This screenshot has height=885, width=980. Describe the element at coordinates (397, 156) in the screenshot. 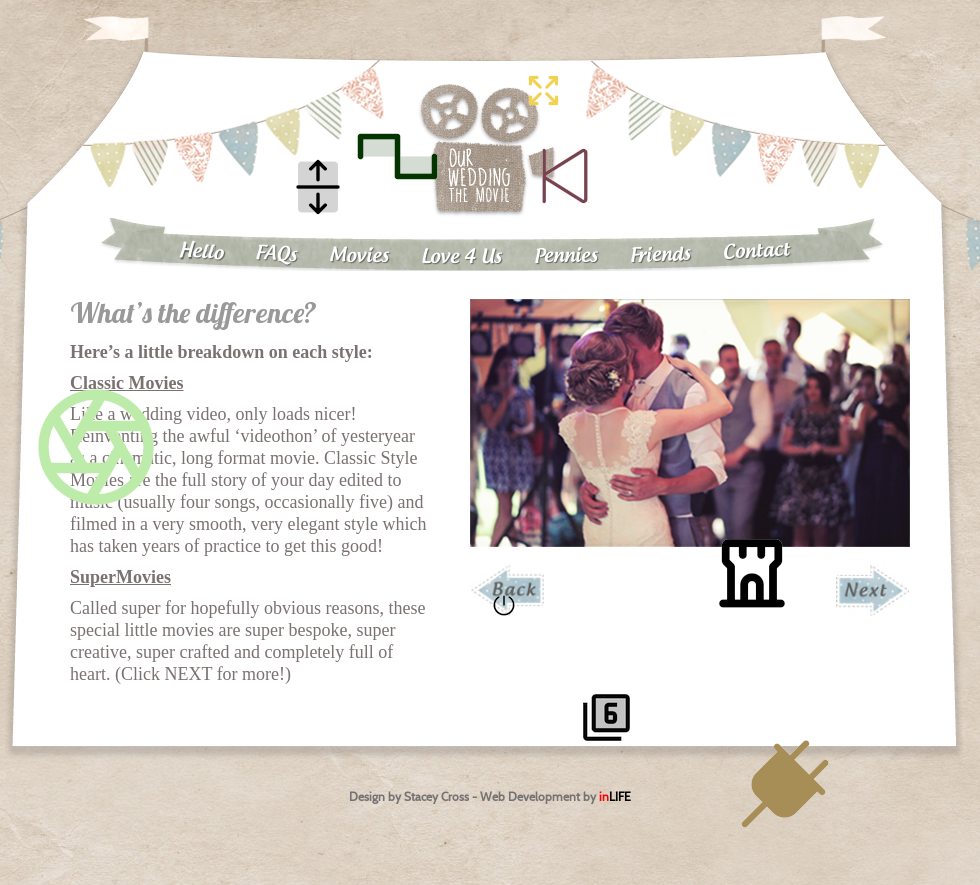

I see `toggle square wave audio signal` at that location.